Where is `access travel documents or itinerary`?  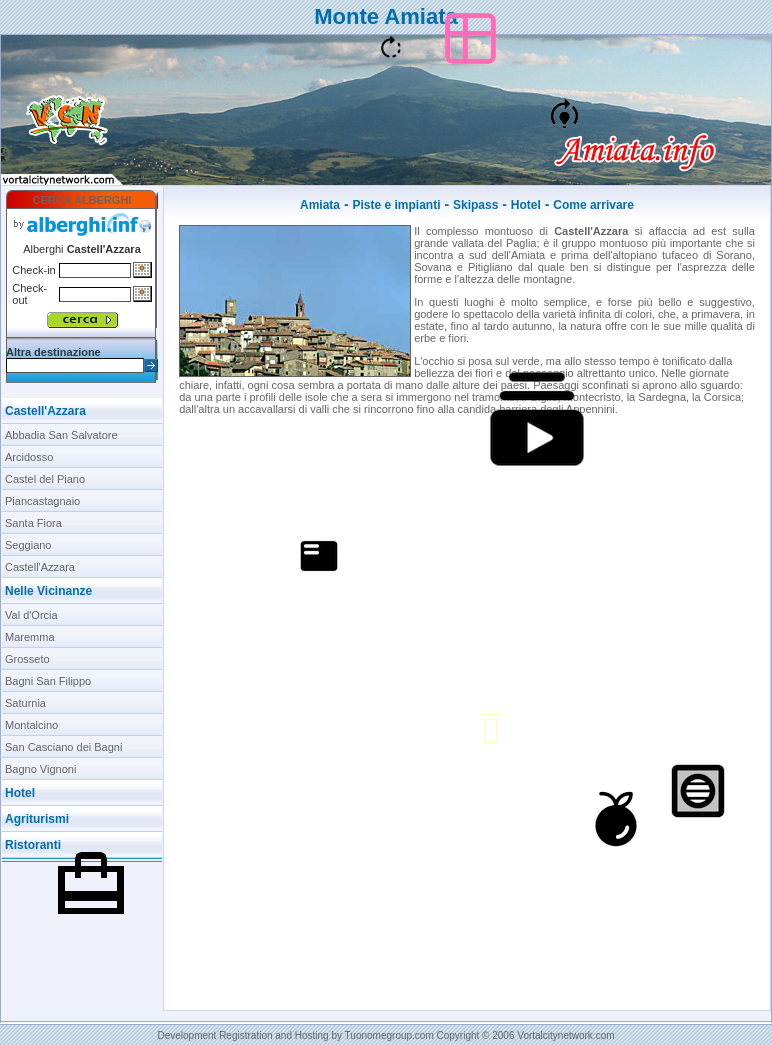 access travel documents or itinerary is located at coordinates (91, 885).